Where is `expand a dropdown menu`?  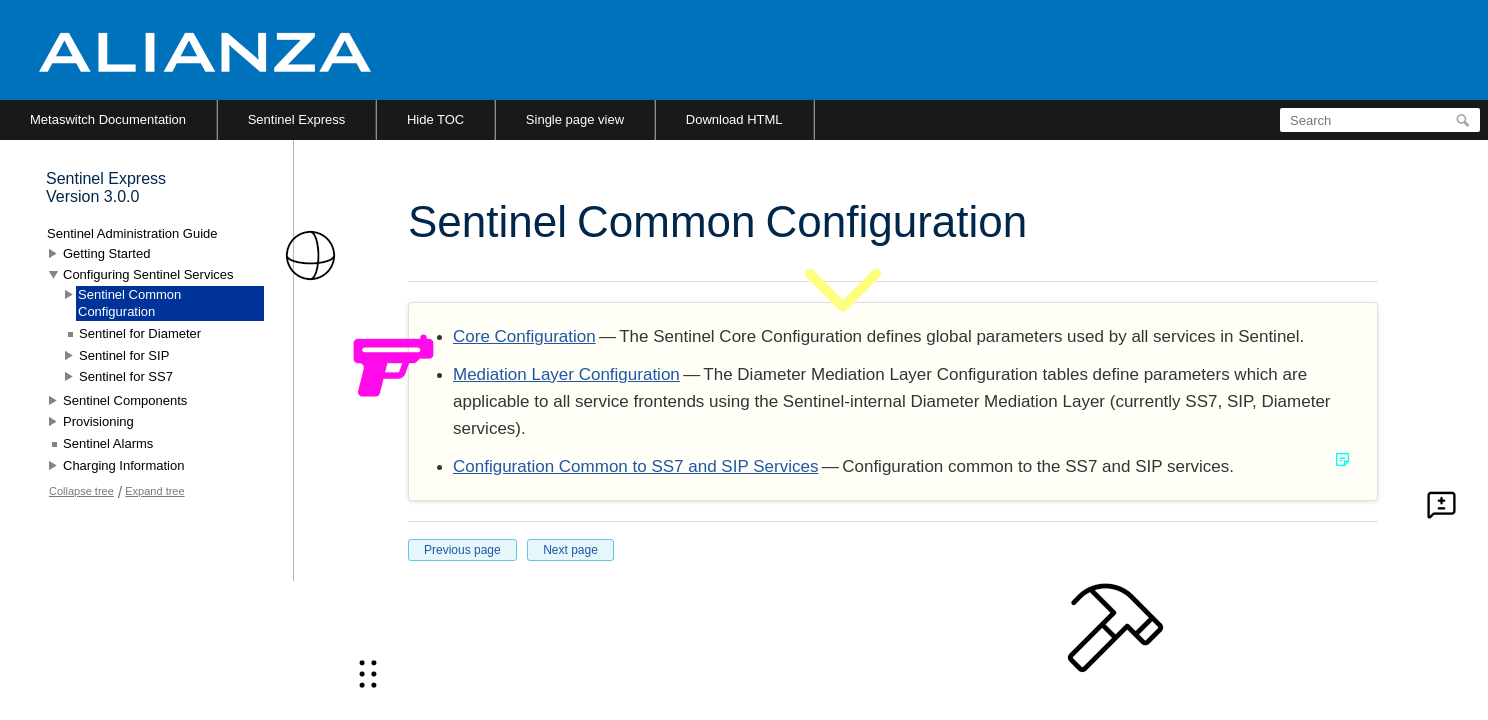 expand a dropdown menu is located at coordinates (843, 287).